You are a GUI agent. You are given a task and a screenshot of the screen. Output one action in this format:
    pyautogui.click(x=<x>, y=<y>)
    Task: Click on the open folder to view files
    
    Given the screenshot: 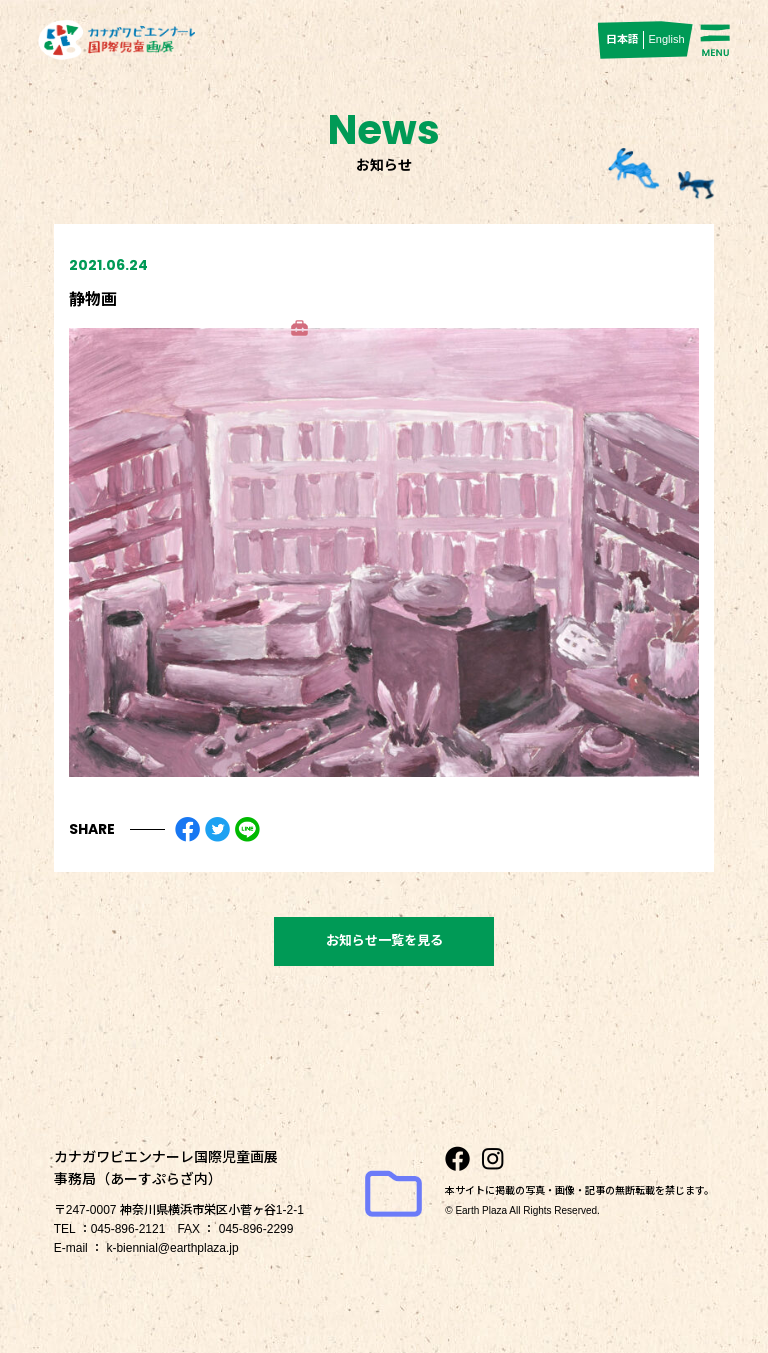 What is the action you would take?
    pyautogui.click(x=393, y=1195)
    